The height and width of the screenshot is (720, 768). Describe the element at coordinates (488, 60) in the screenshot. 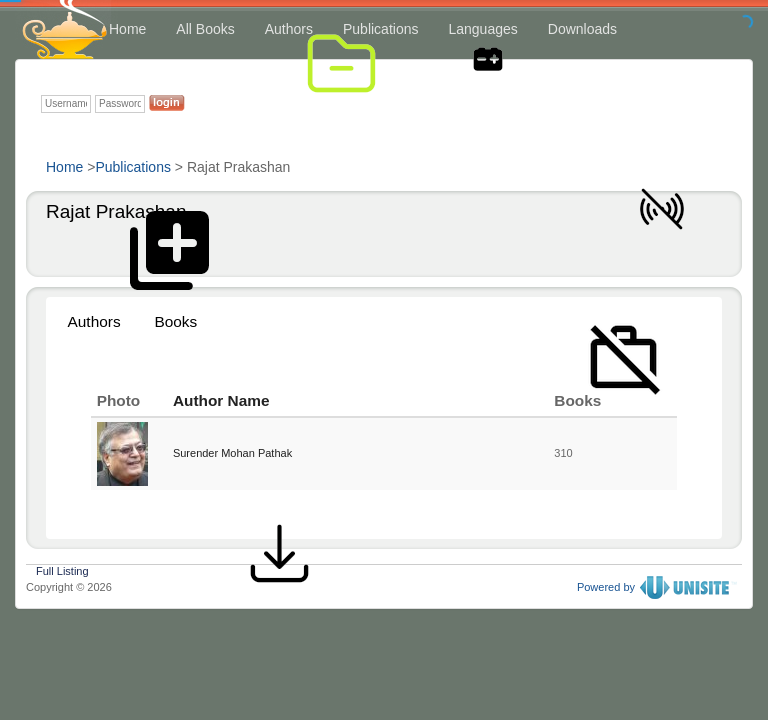

I see `check vehicle battery status` at that location.